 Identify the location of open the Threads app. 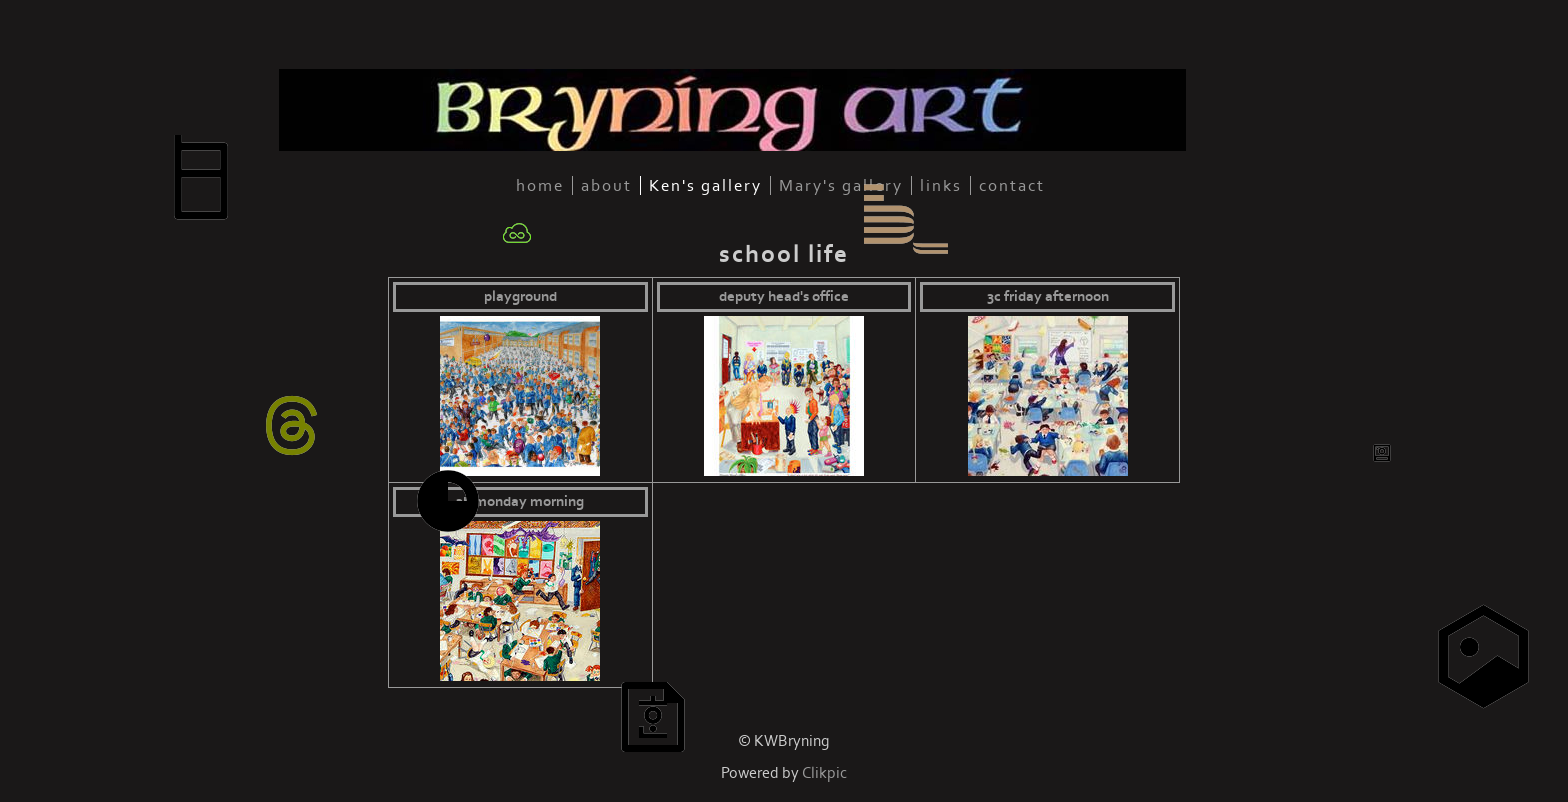
(291, 425).